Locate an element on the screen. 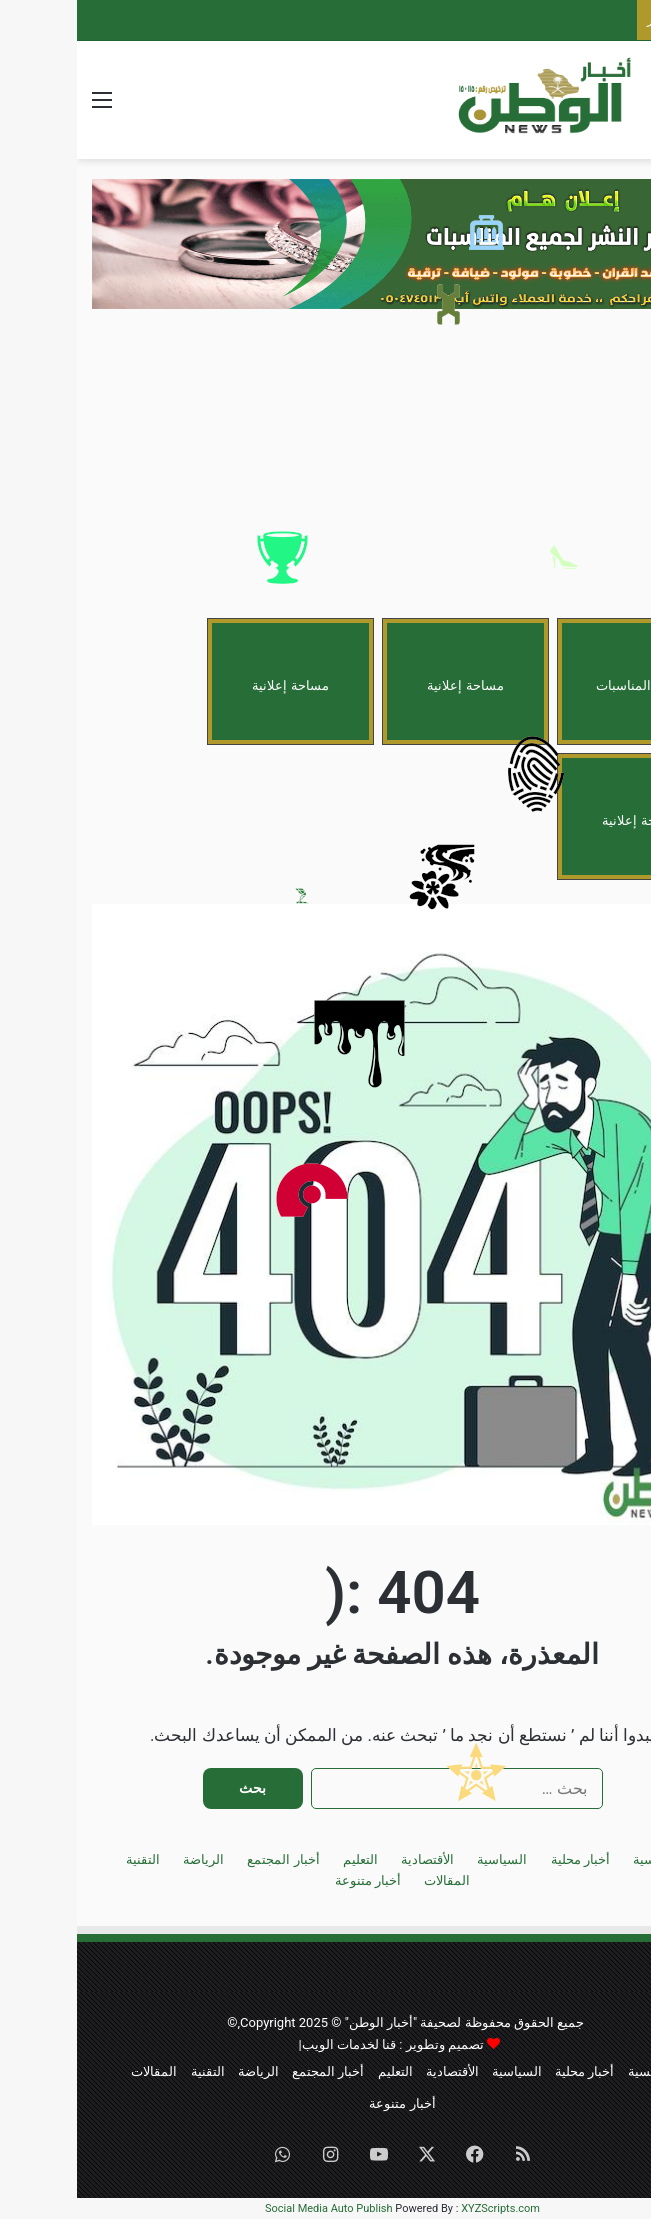  indicates blood or gore content warning is located at coordinates (359, 1045).